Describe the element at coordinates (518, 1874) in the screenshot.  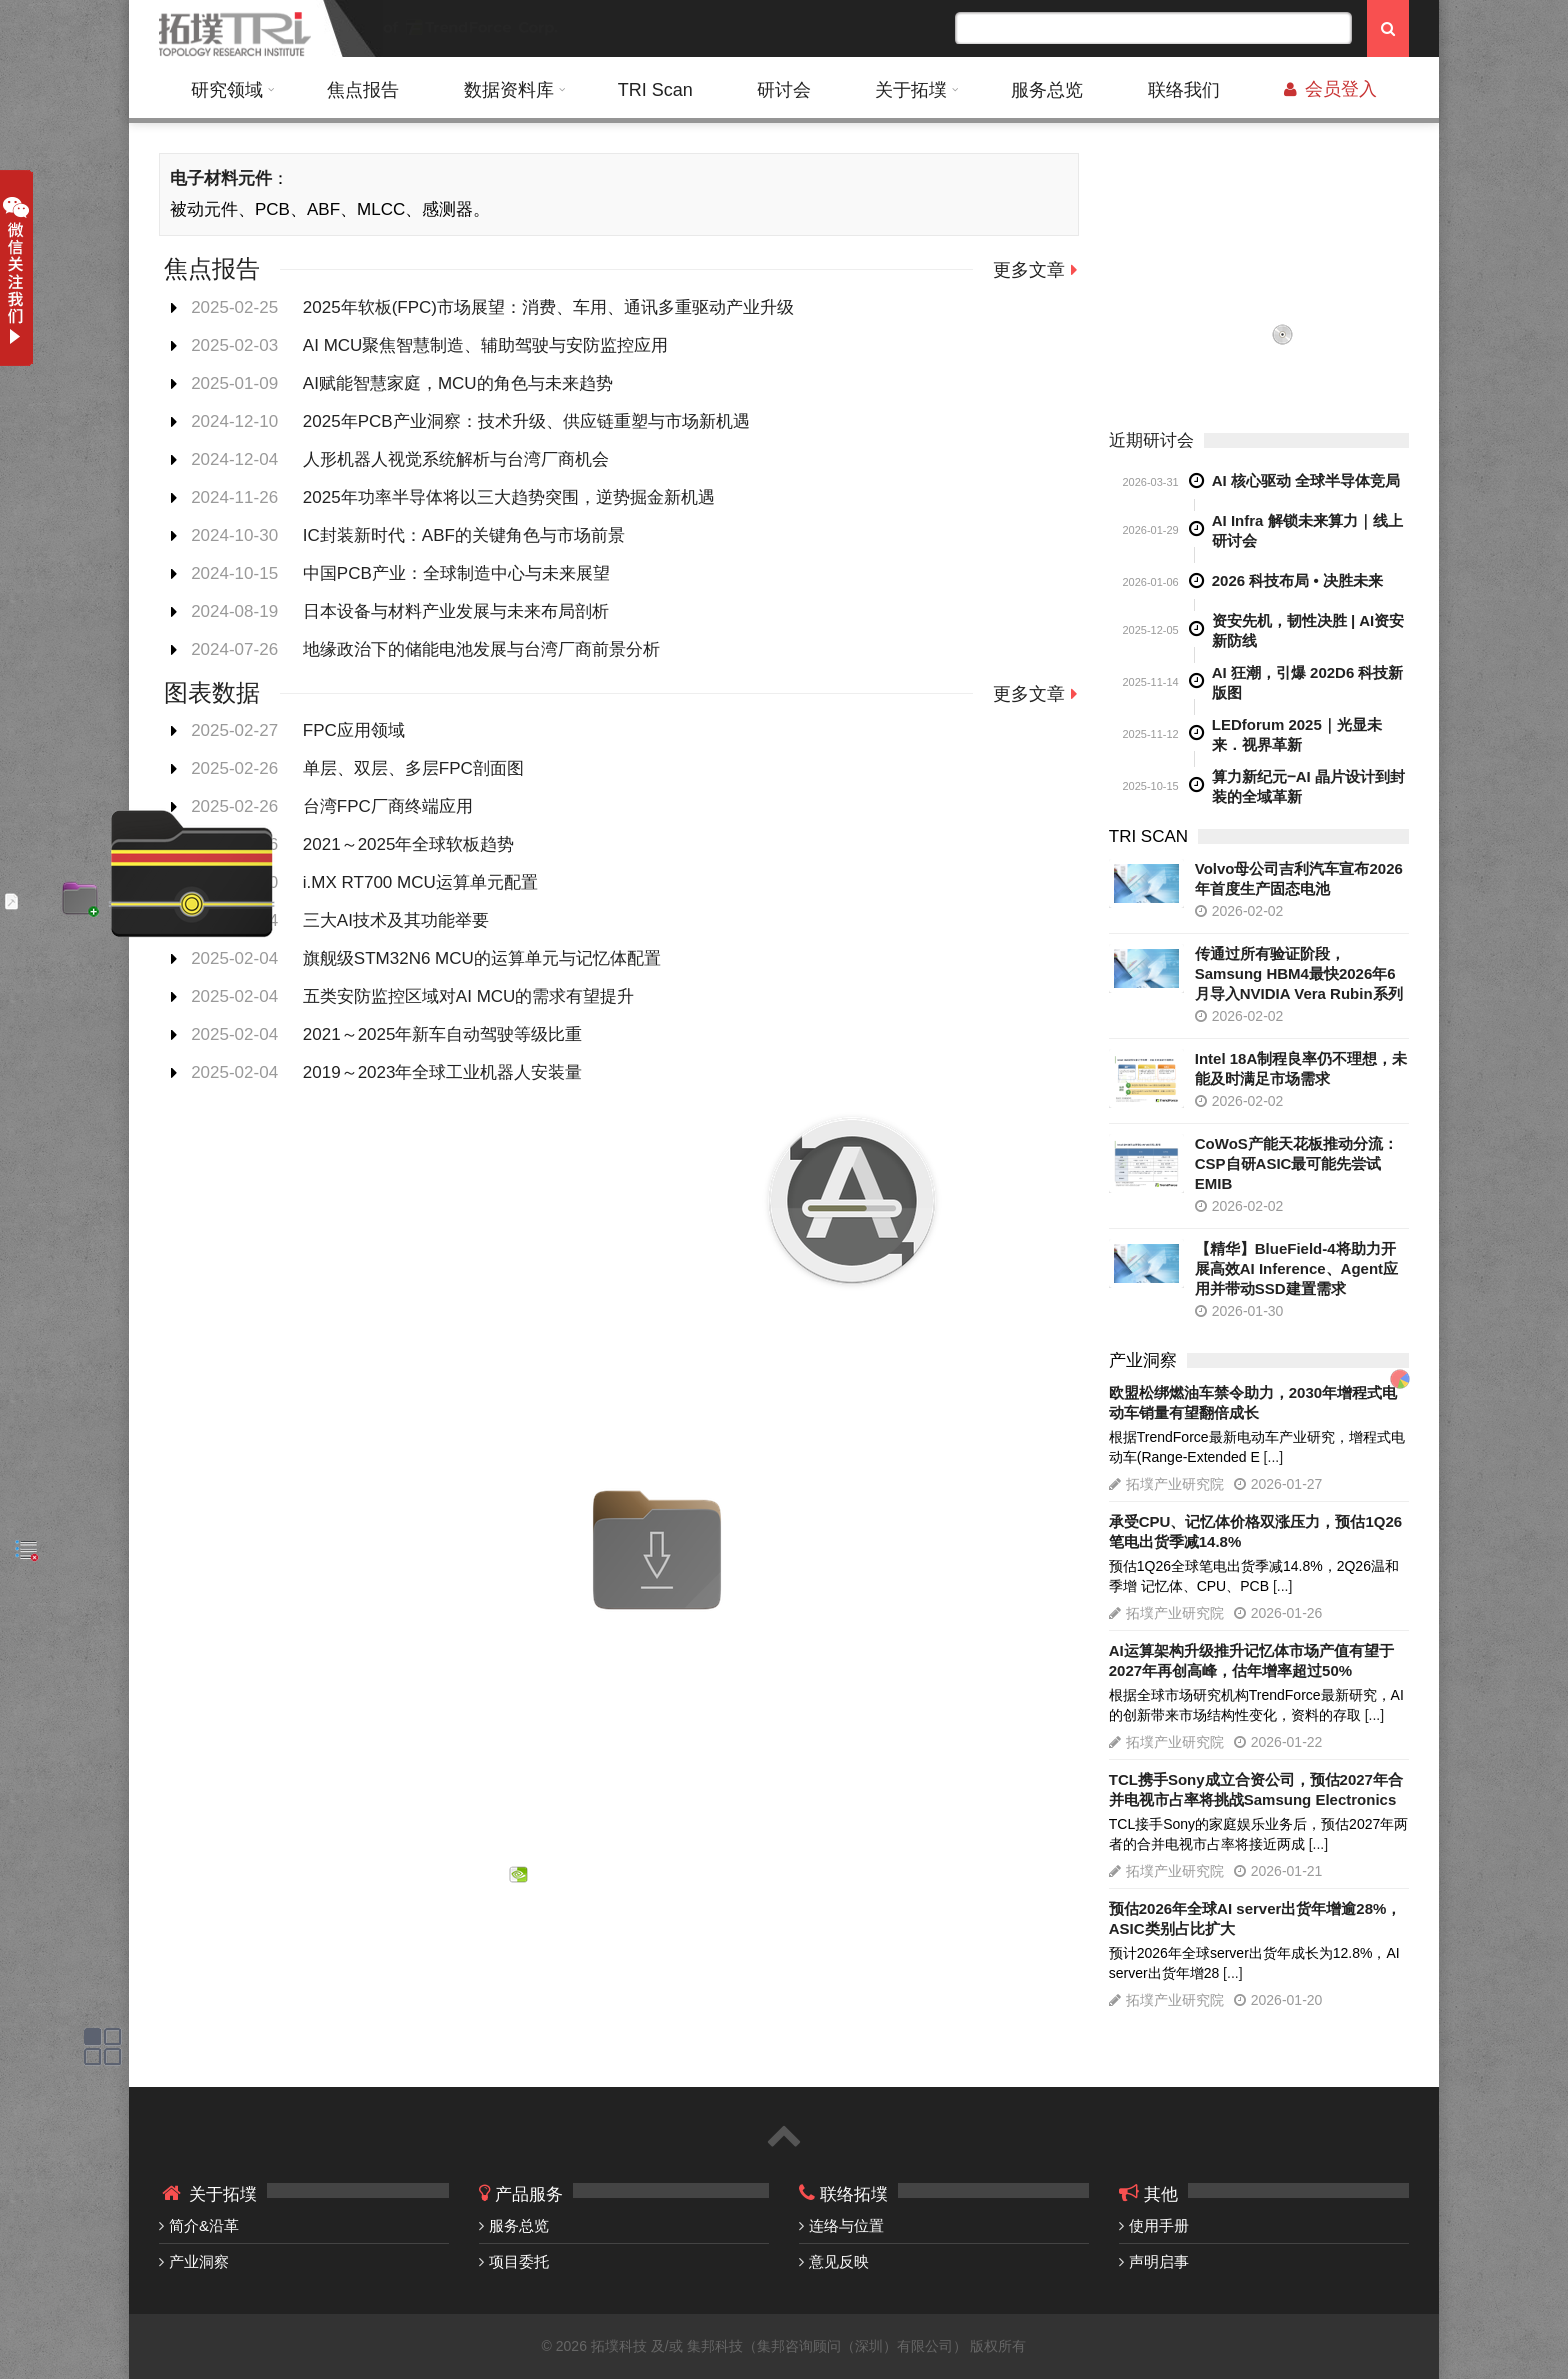
I see `open NVIDIA graphics card settings` at that location.